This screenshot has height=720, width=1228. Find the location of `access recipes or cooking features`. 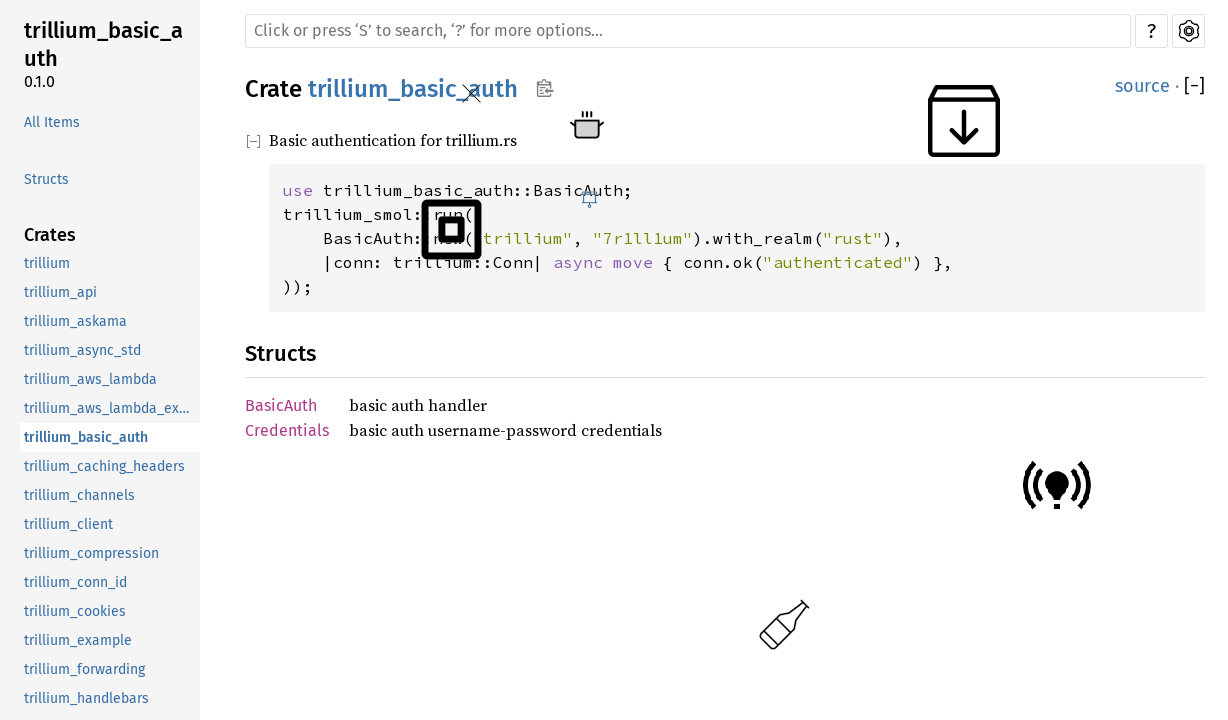

access recipes or cooking features is located at coordinates (587, 127).